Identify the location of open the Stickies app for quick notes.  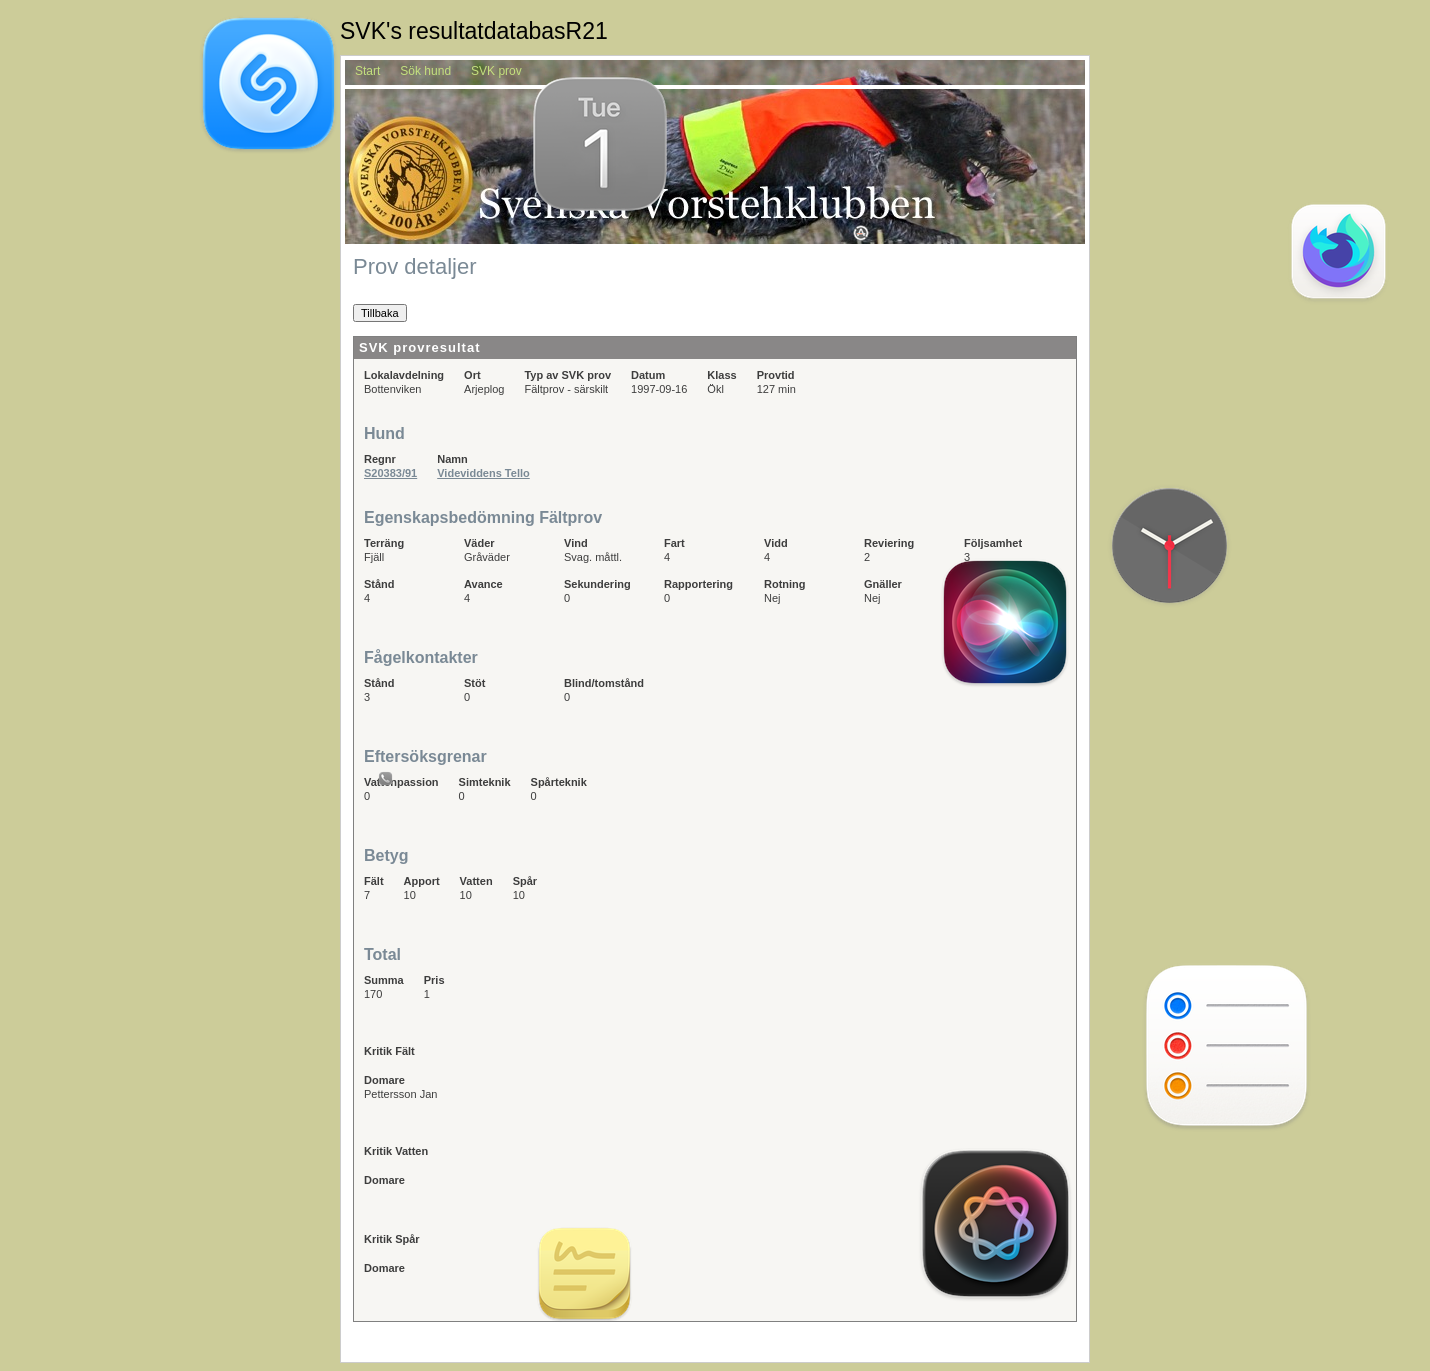
(584, 1273).